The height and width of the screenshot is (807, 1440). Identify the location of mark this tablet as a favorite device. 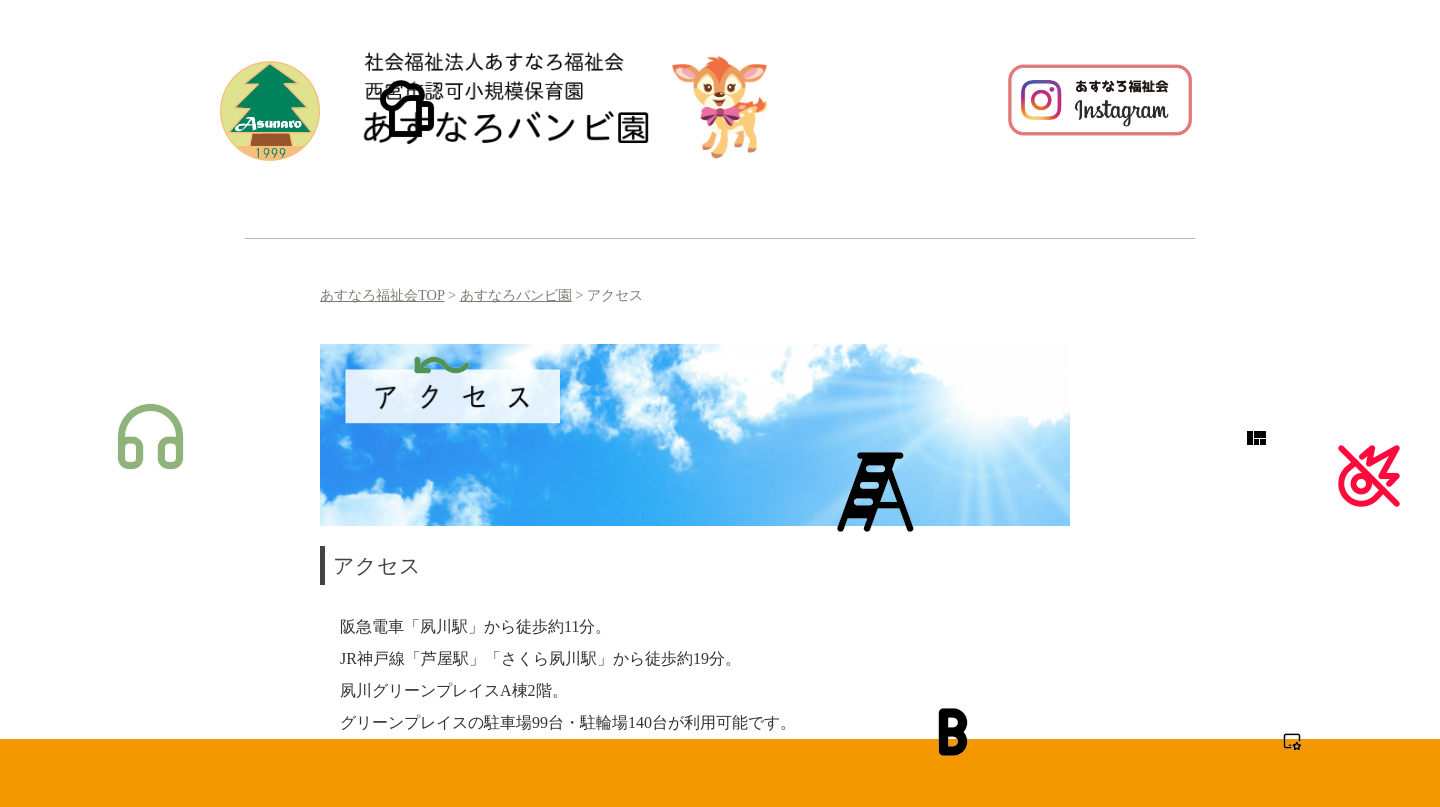
(1292, 741).